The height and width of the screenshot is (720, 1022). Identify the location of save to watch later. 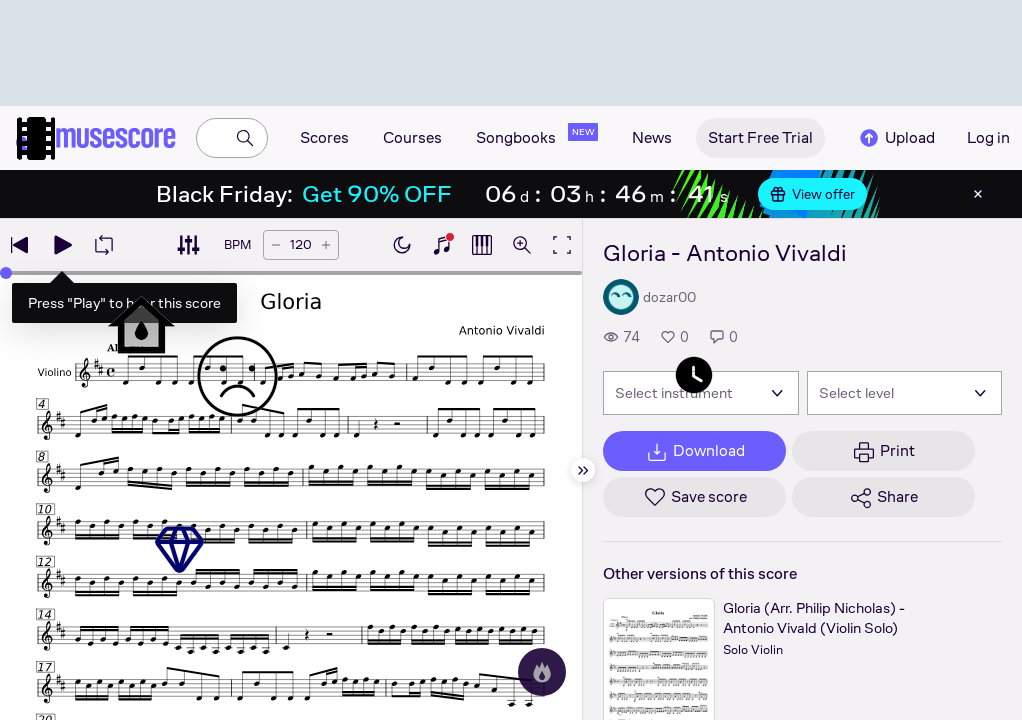
(694, 375).